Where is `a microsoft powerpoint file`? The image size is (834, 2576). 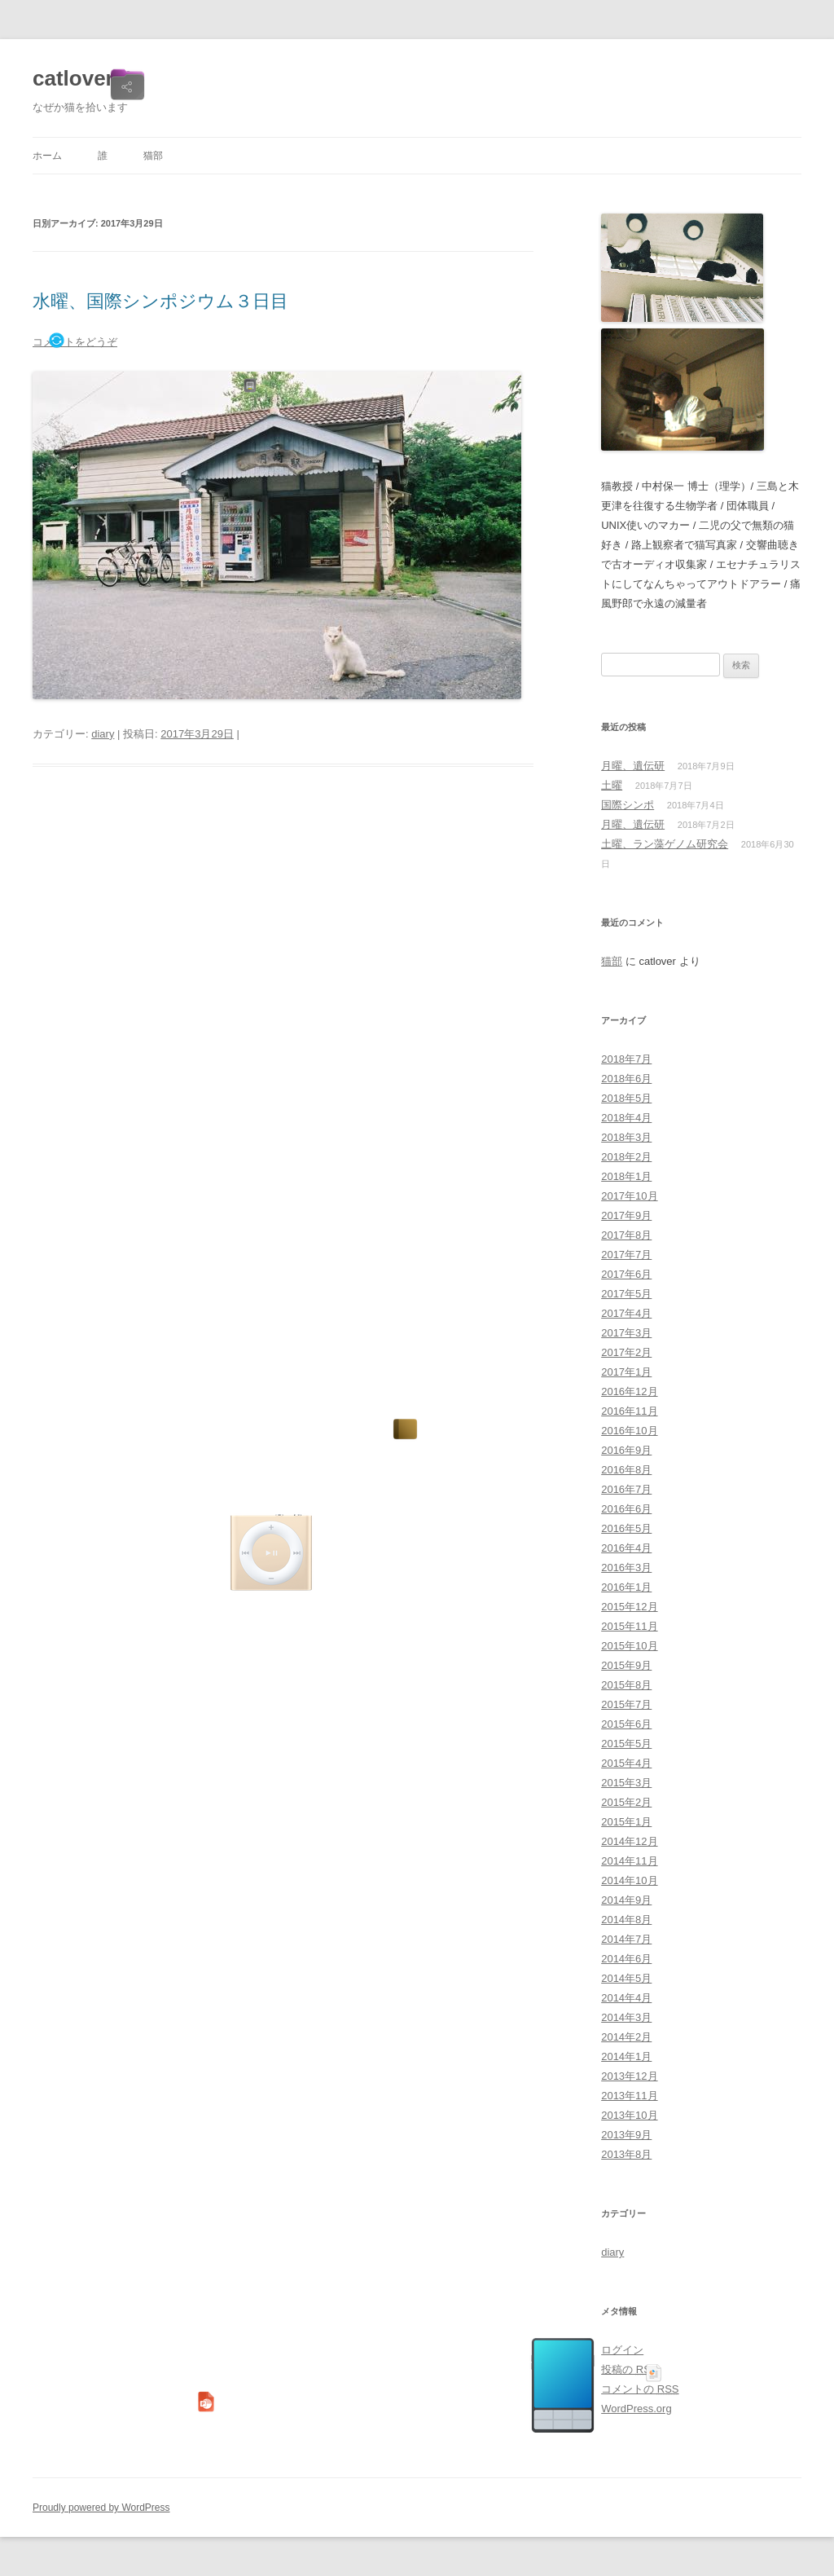 a microsoft powerpoint file is located at coordinates (206, 2402).